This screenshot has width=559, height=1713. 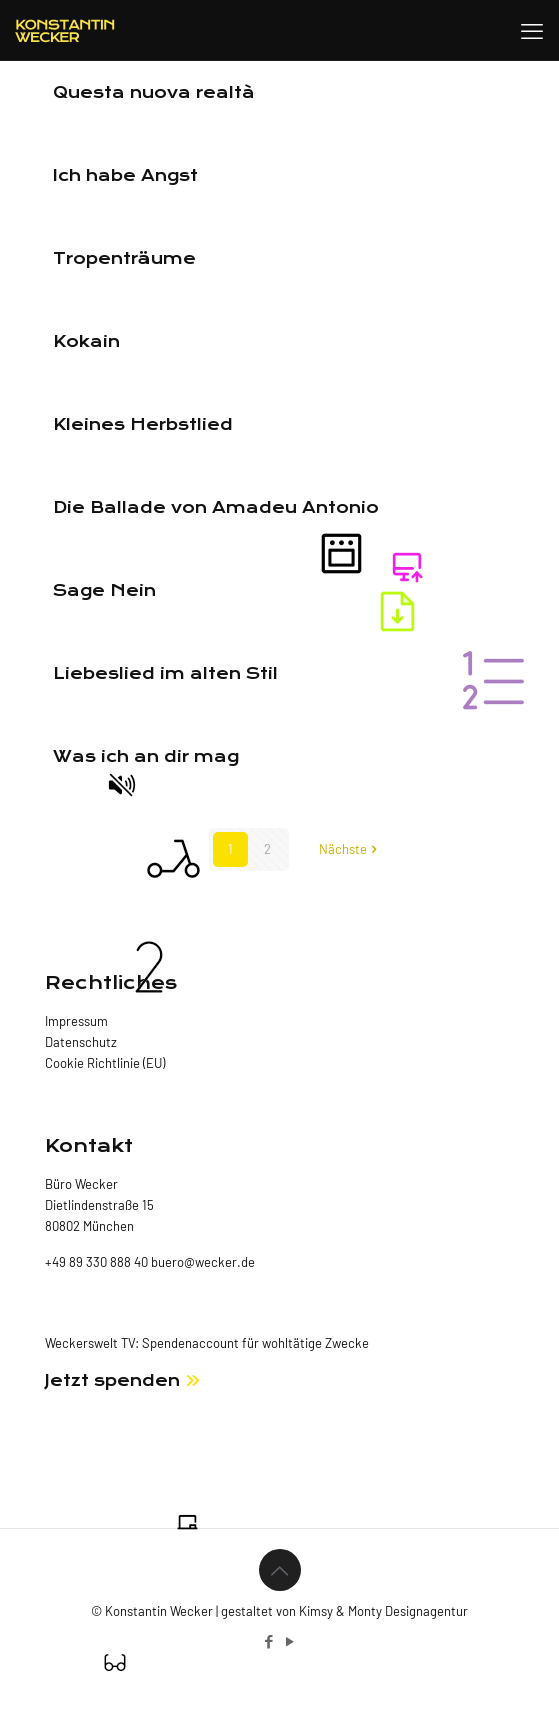 What do you see at coordinates (149, 967) in the screenshot?
I see `indicates step two in a multi-step process` at bounding box center [149, 967].